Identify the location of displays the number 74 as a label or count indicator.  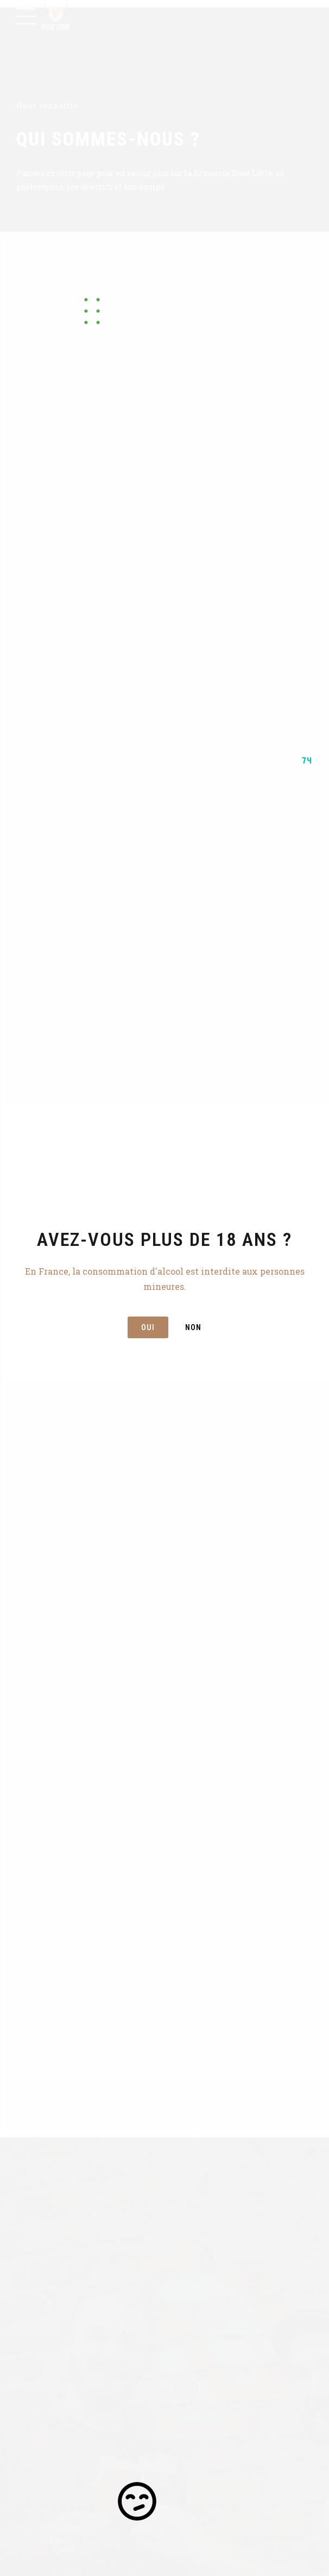
(306, 760).